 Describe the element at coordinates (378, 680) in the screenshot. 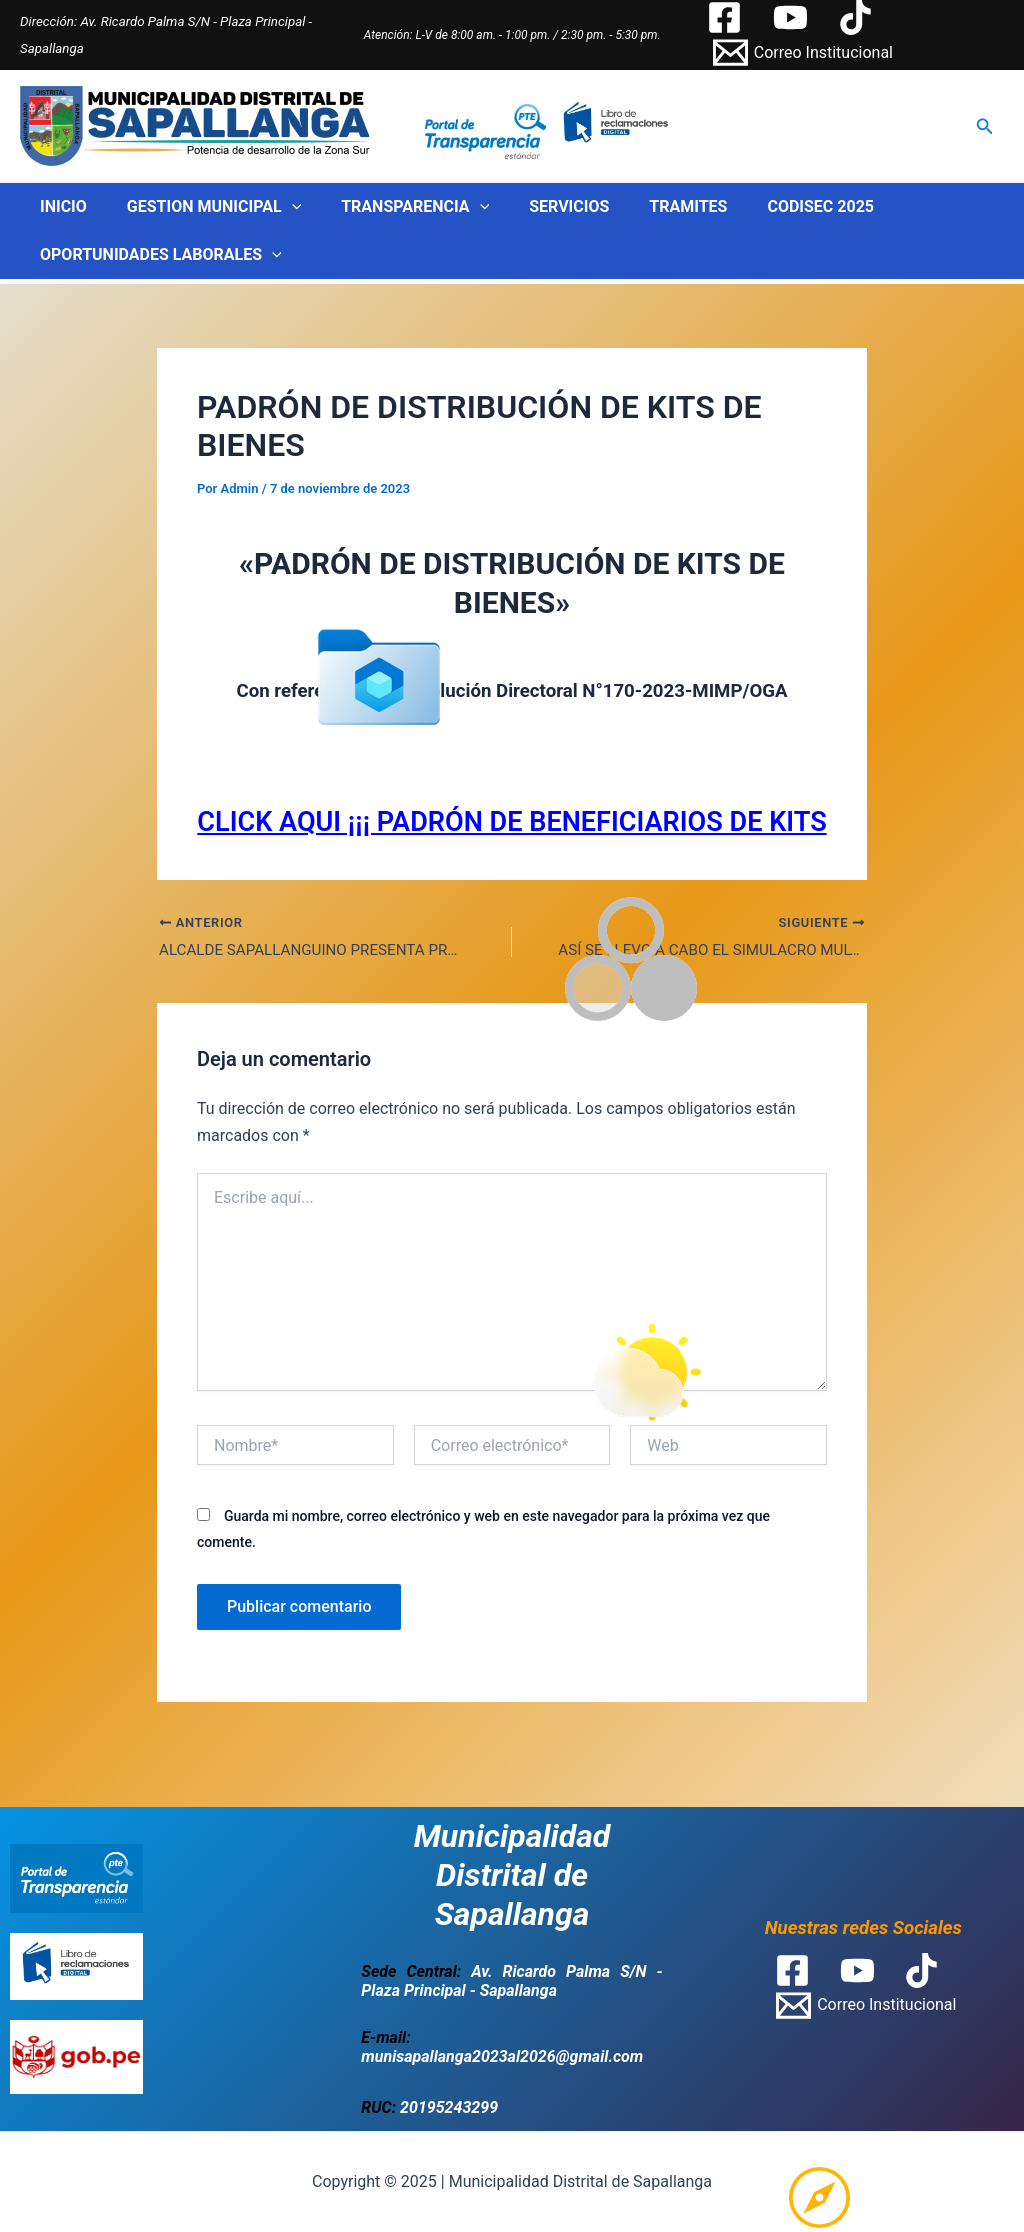

I see `open folder containing microsoft dynamics 365 remote assist files` at that location.